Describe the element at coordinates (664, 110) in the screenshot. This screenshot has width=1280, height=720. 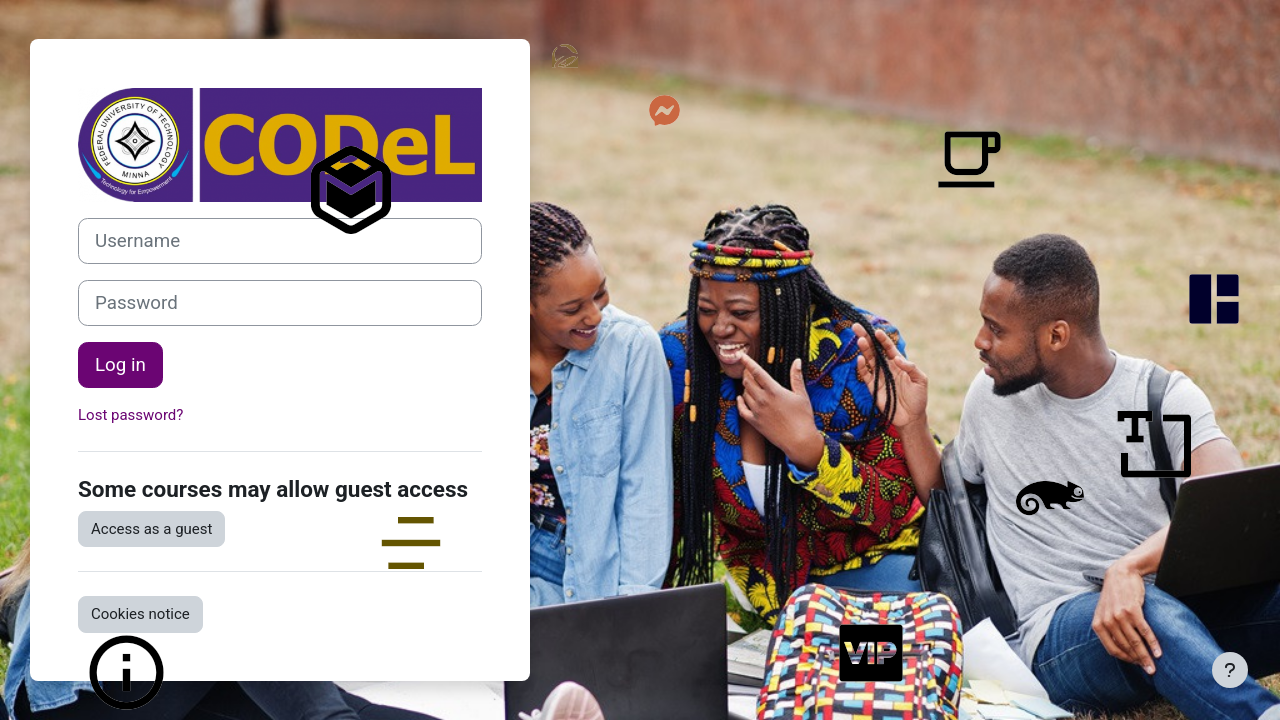
I see `open facebook messenger` at that location.